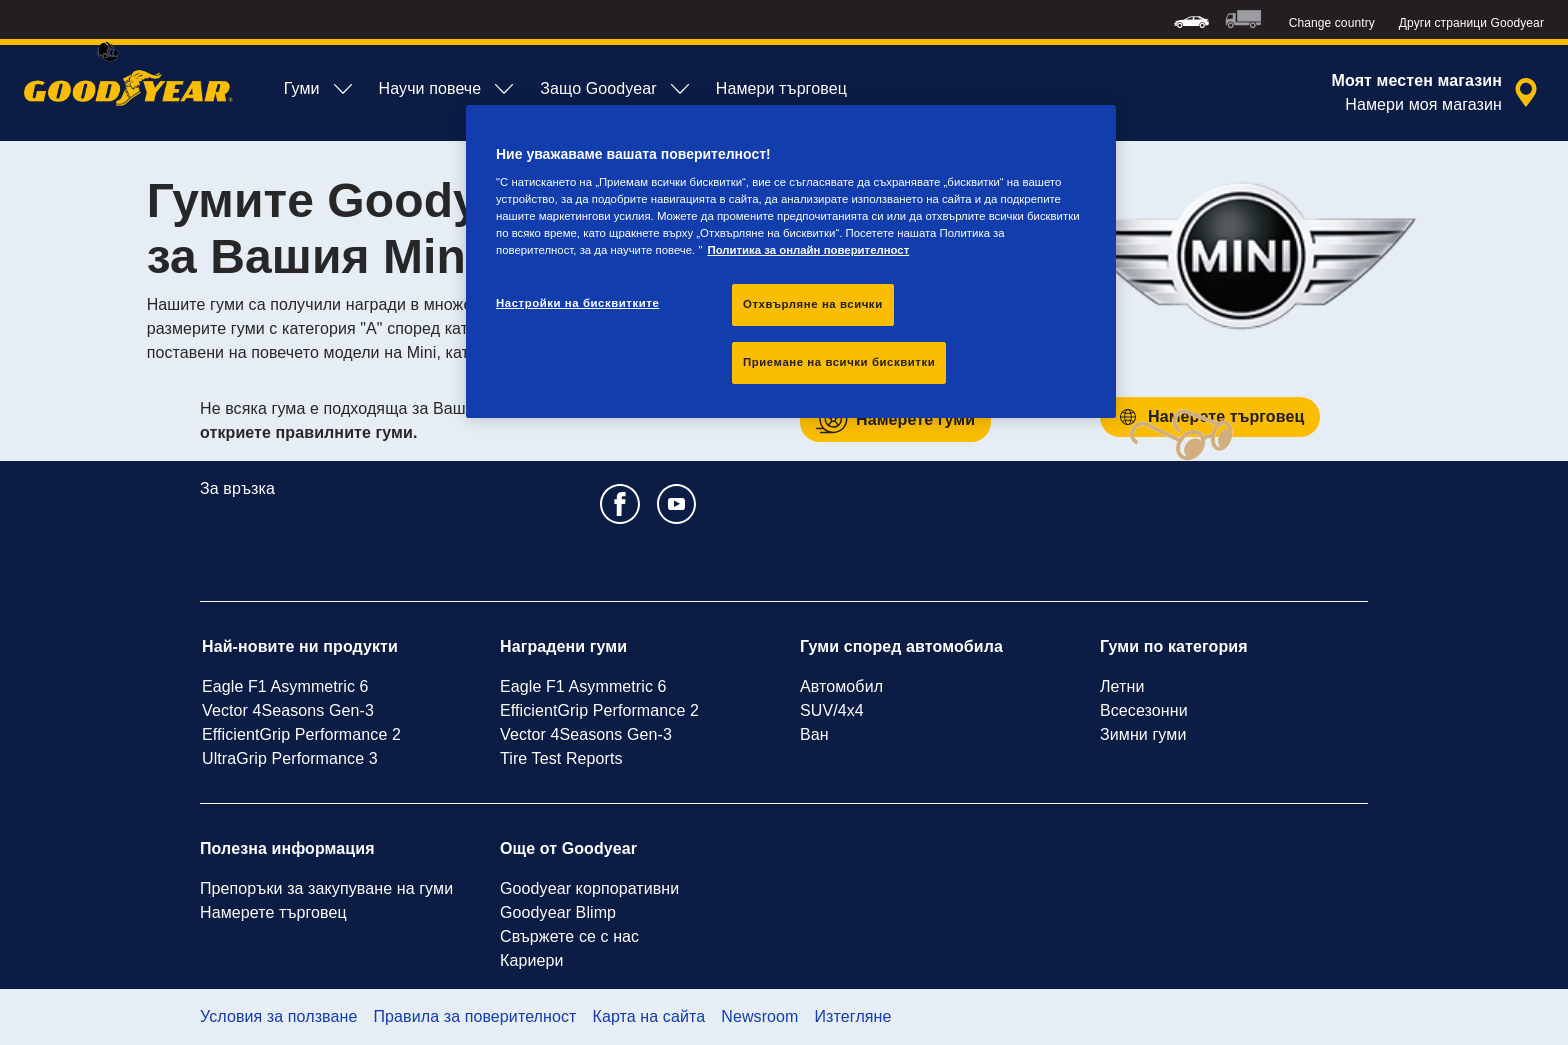 This screenshot has width=1568, height=1045. Describe the element at coordinates (1181, 435) in the screenshot. I see `toggle reading mode or accessibility features` at that location.